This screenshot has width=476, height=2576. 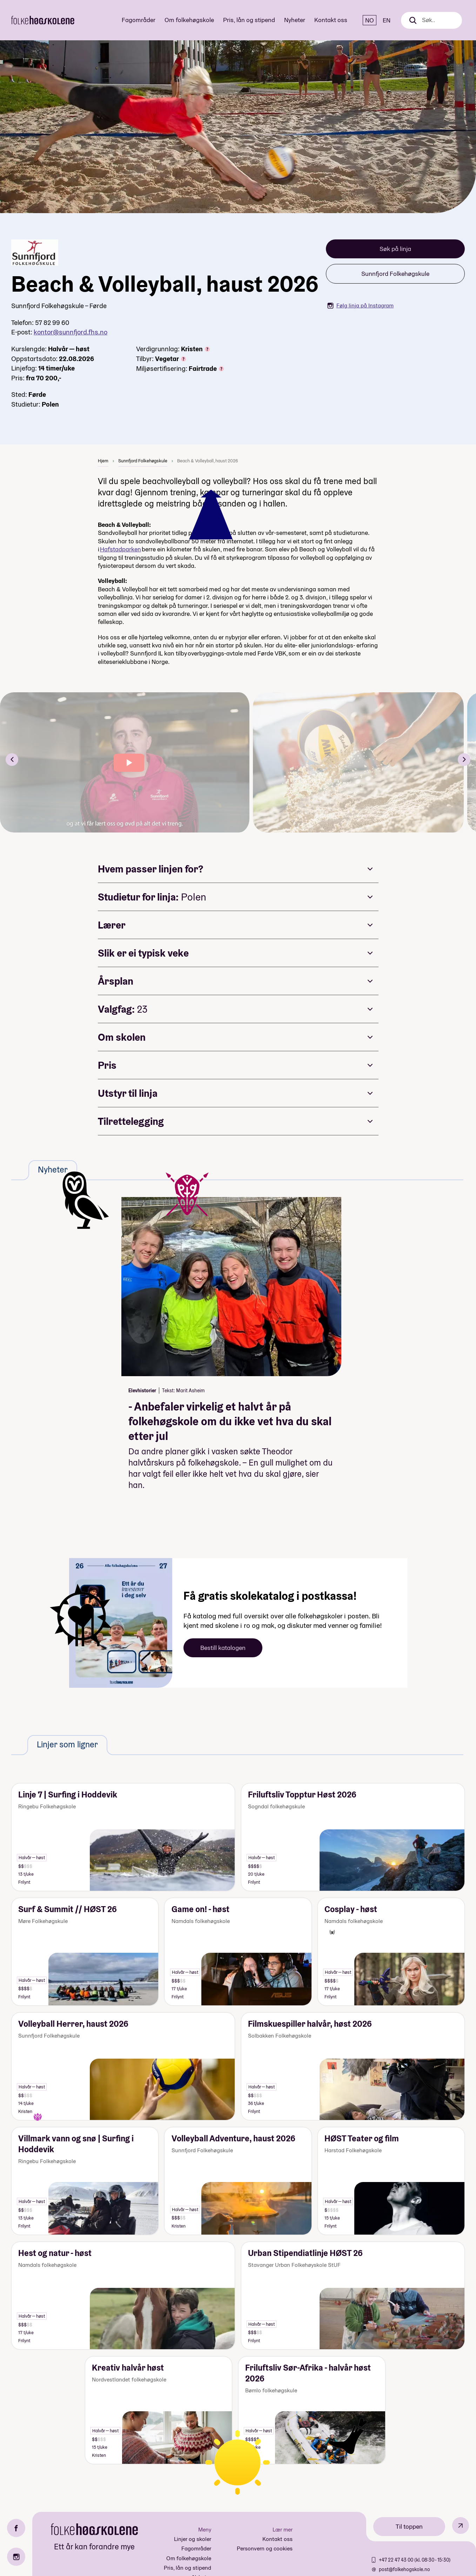 I want to click on indicates clear or sunny weather conditions, so click(x=237, y=2462).